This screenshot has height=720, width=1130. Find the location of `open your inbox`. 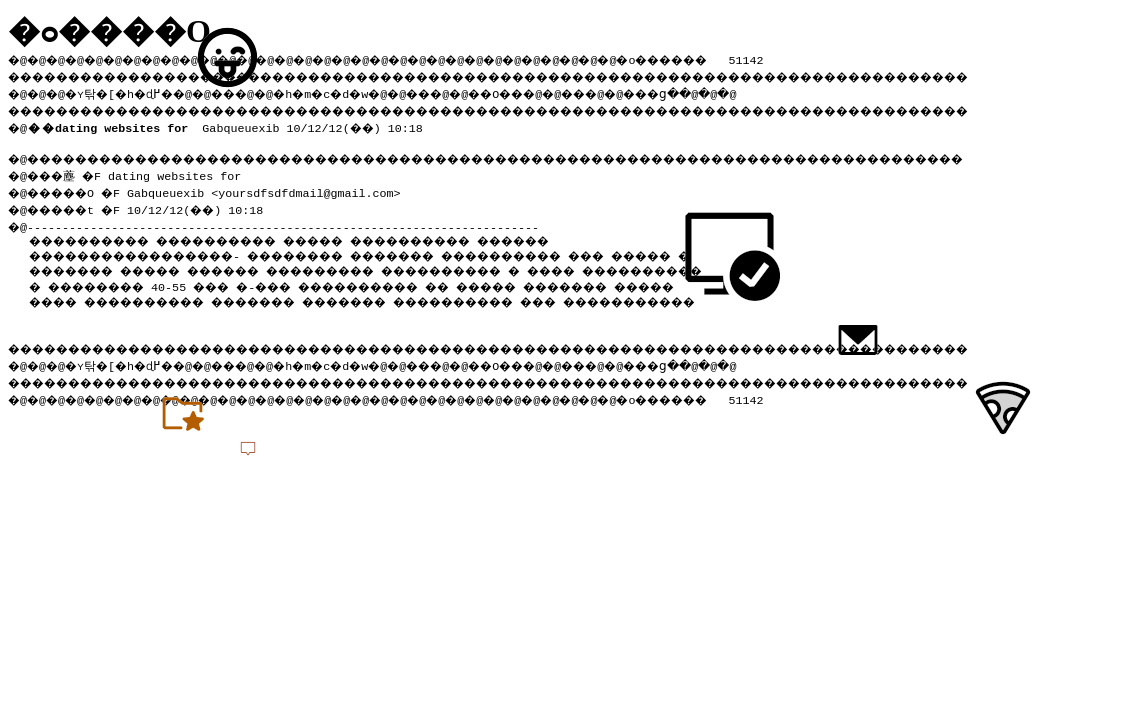

open your inbox is located at coordinates (858, 340).